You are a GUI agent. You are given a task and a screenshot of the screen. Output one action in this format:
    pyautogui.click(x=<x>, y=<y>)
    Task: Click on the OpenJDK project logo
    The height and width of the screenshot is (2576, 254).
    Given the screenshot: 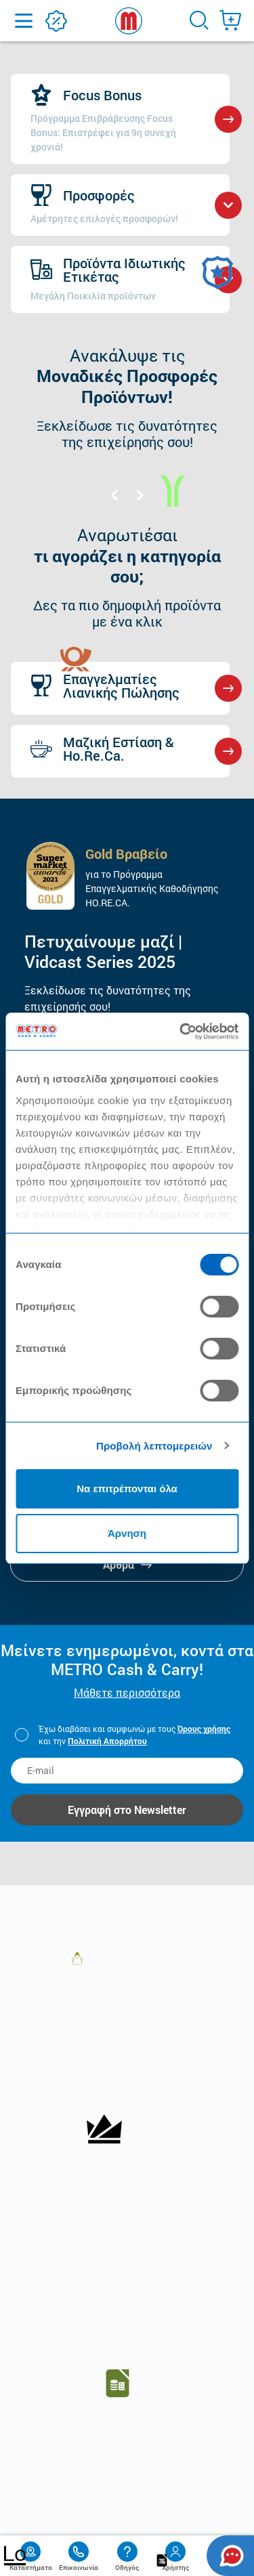 What is the action you would take?
    pyautogui.click(x=77, y=1958)
    